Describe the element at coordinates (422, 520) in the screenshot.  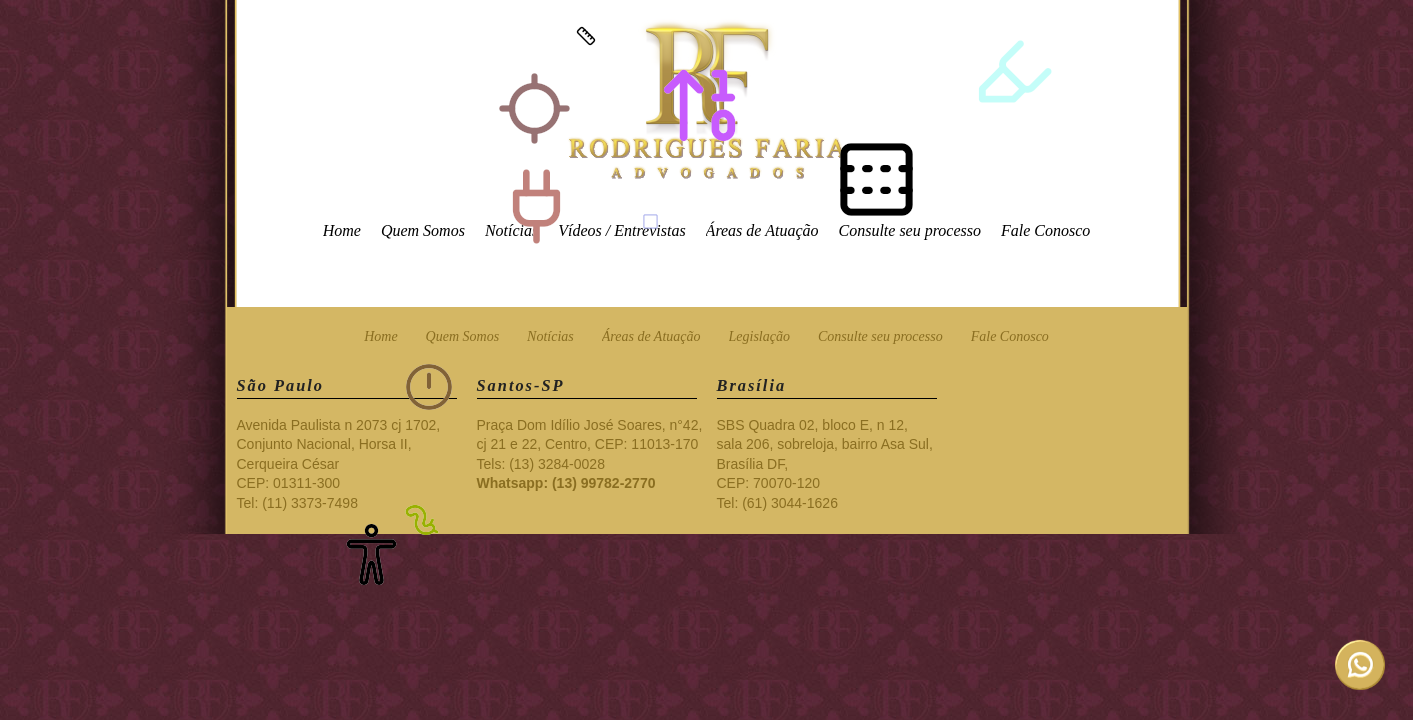
I see `indicates pest or malware detection` at that location.